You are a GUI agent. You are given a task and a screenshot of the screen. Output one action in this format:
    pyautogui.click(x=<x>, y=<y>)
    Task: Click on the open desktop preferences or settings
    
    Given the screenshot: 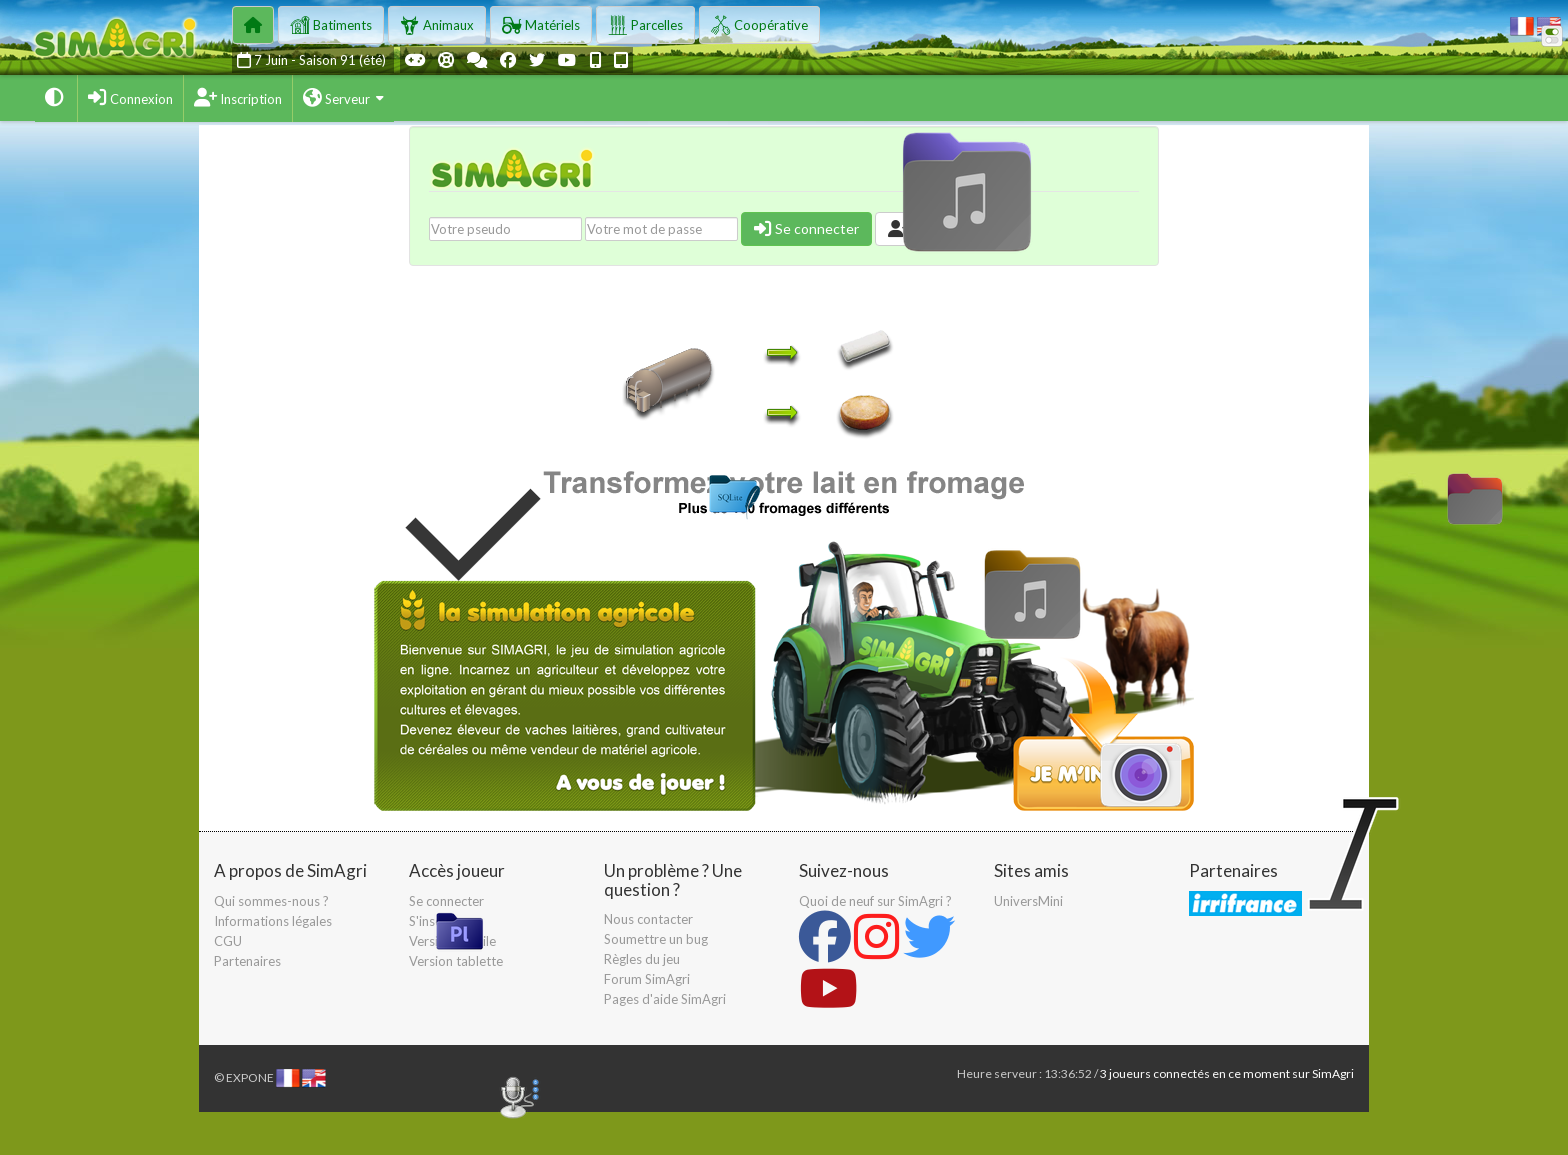 What is the action you would take?
    pyautogui.click(x=1552, y=36)
    